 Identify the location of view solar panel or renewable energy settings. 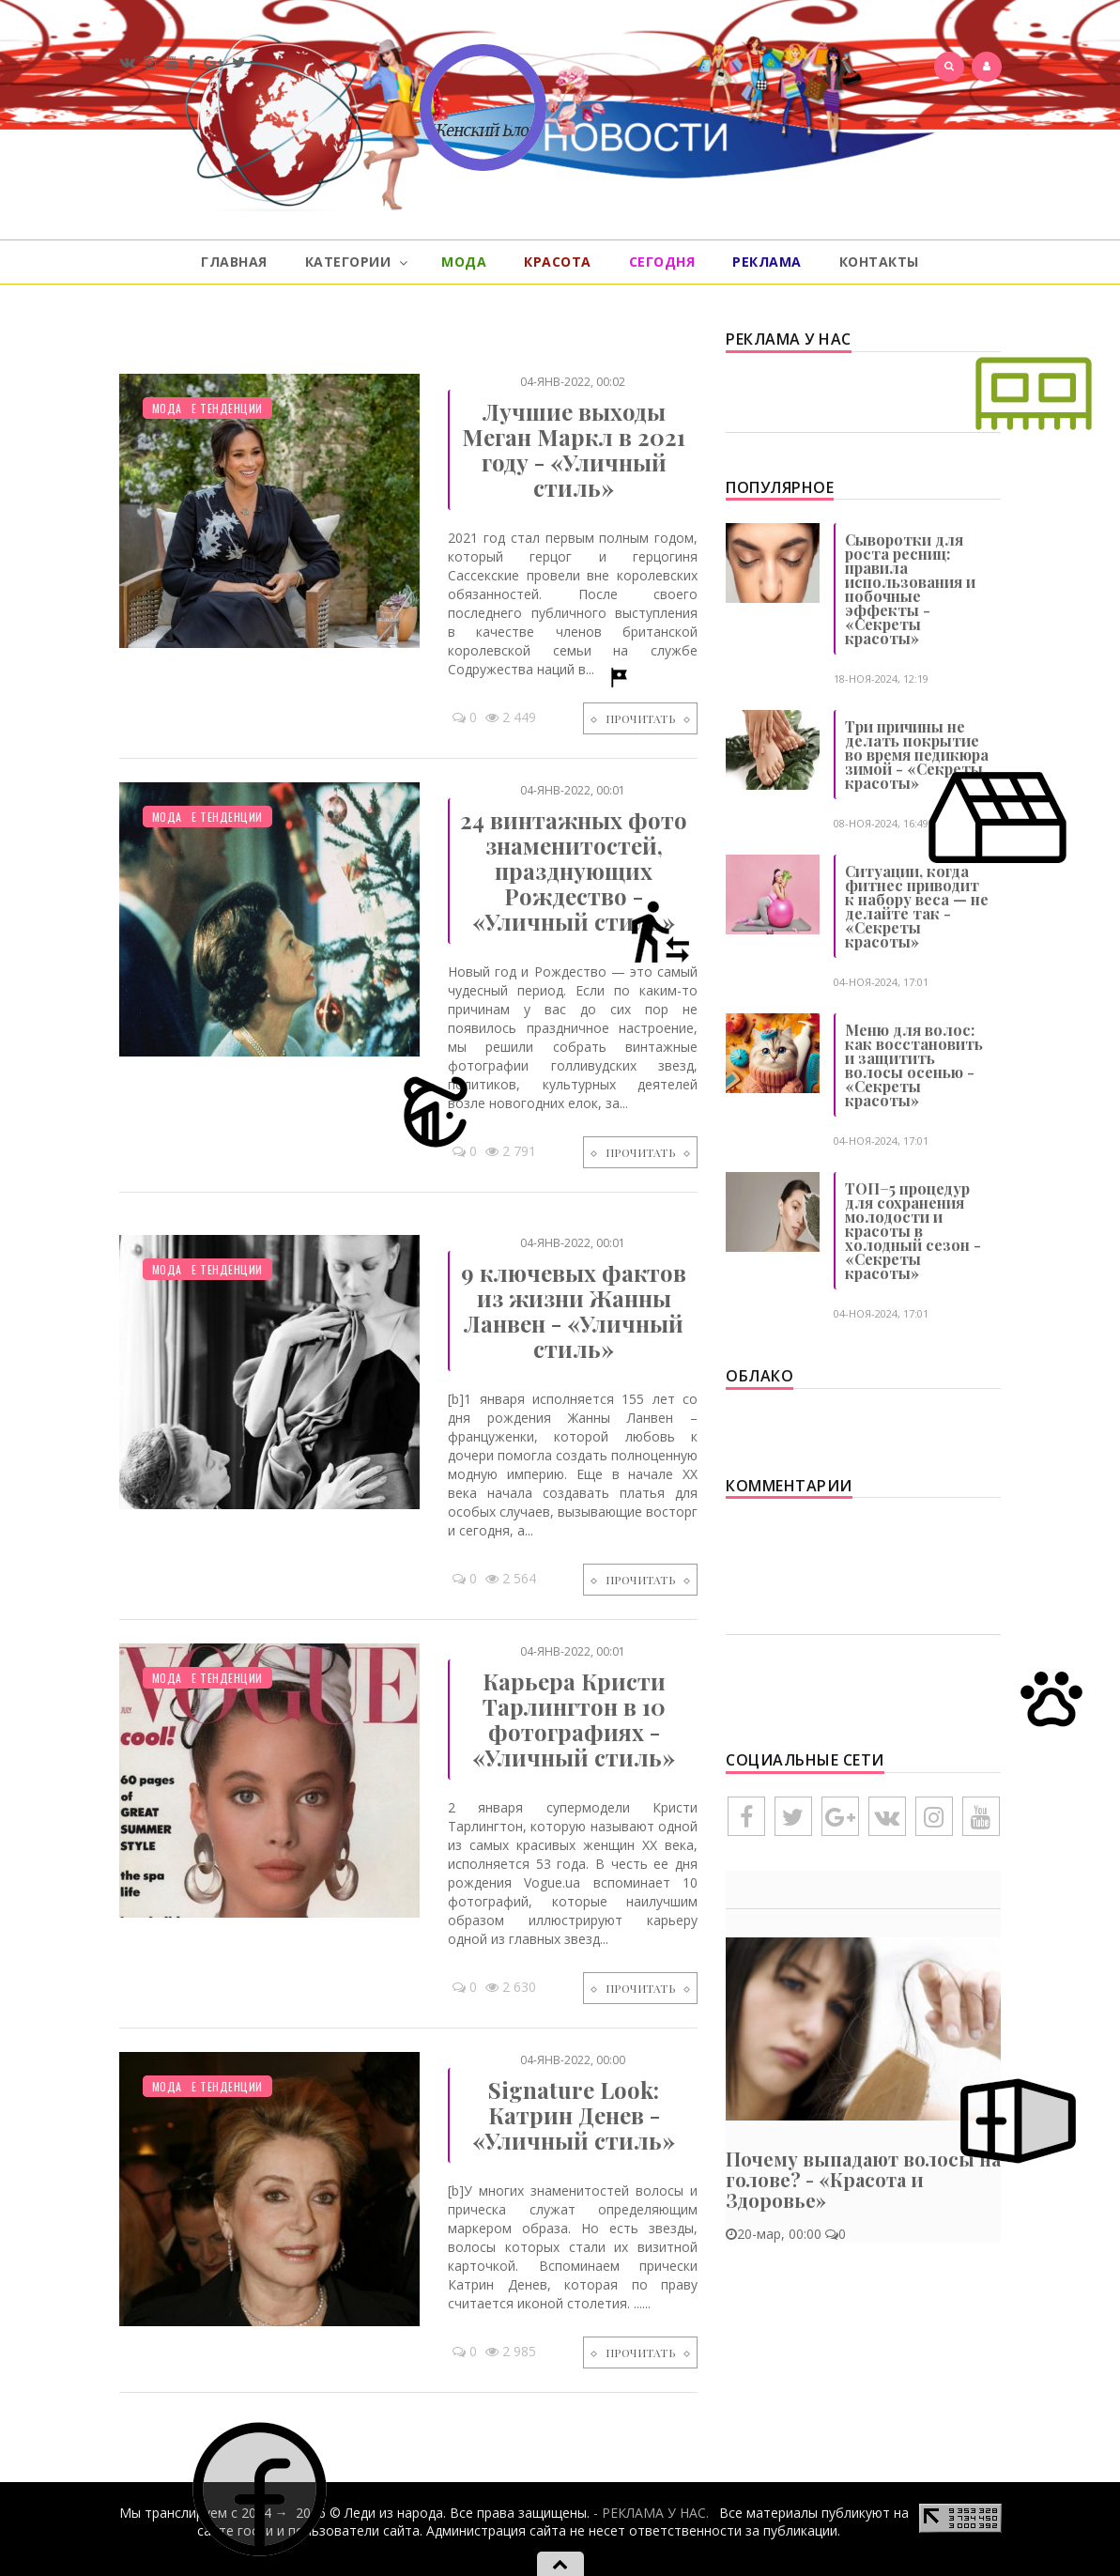
(997, 822).